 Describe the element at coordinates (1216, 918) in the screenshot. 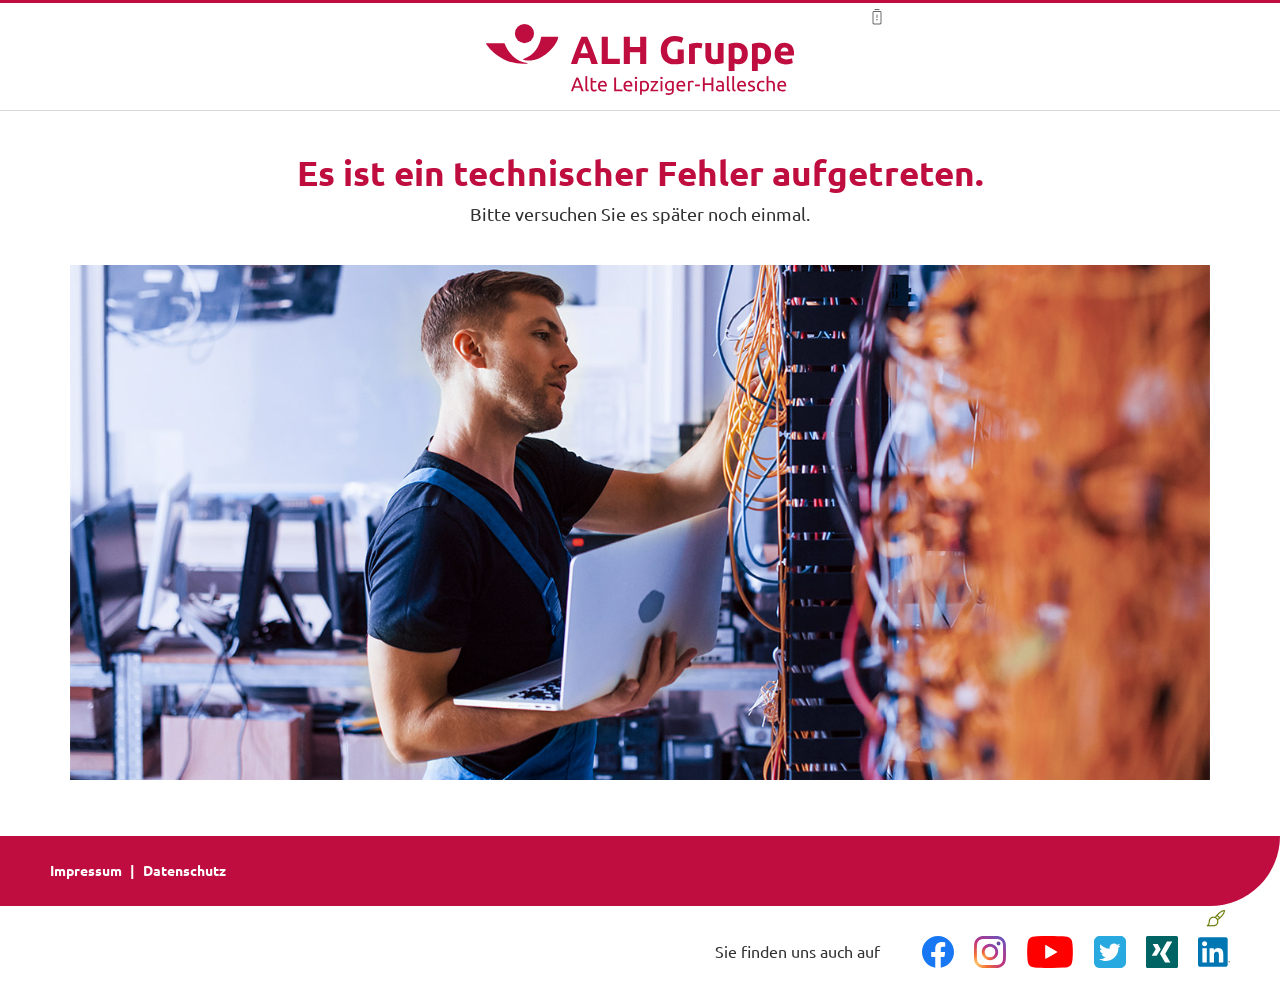

I see `access drawing or painting tools` at that location.